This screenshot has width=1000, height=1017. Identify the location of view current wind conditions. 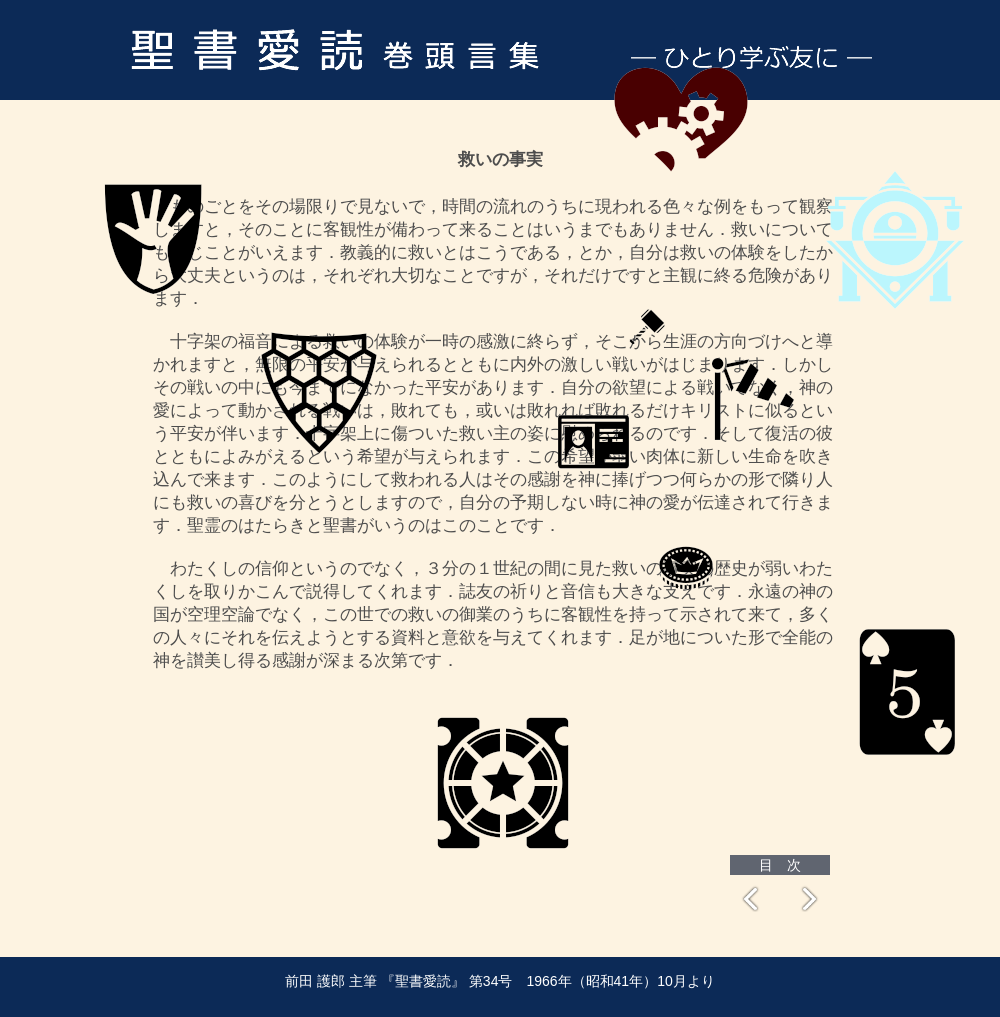
(753, 399).